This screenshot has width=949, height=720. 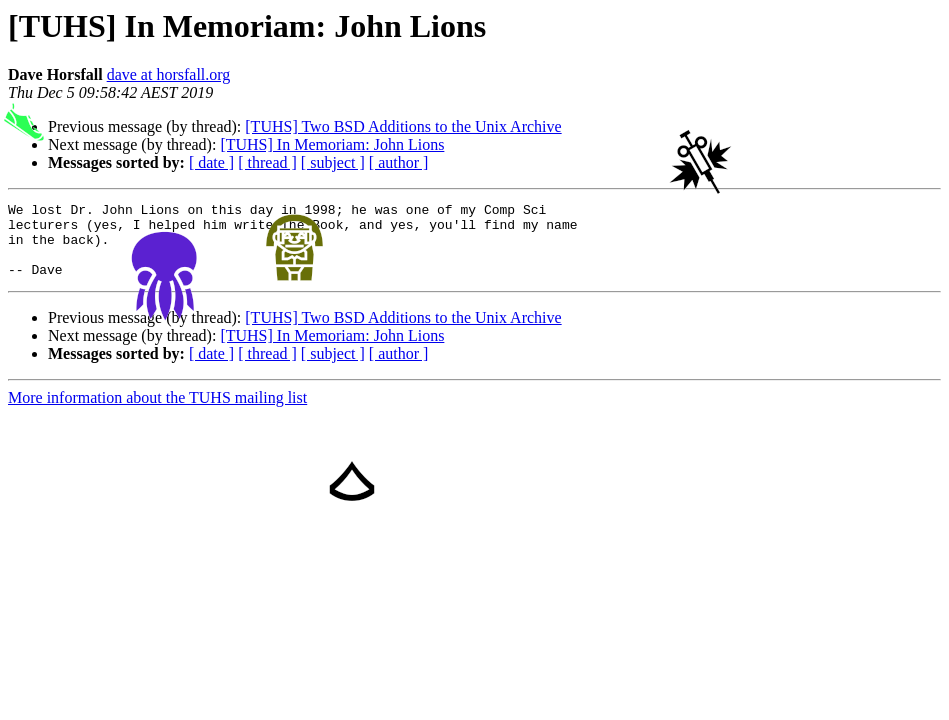 I want to click on access running or fitness tracking features, so click(x=24, y=122).